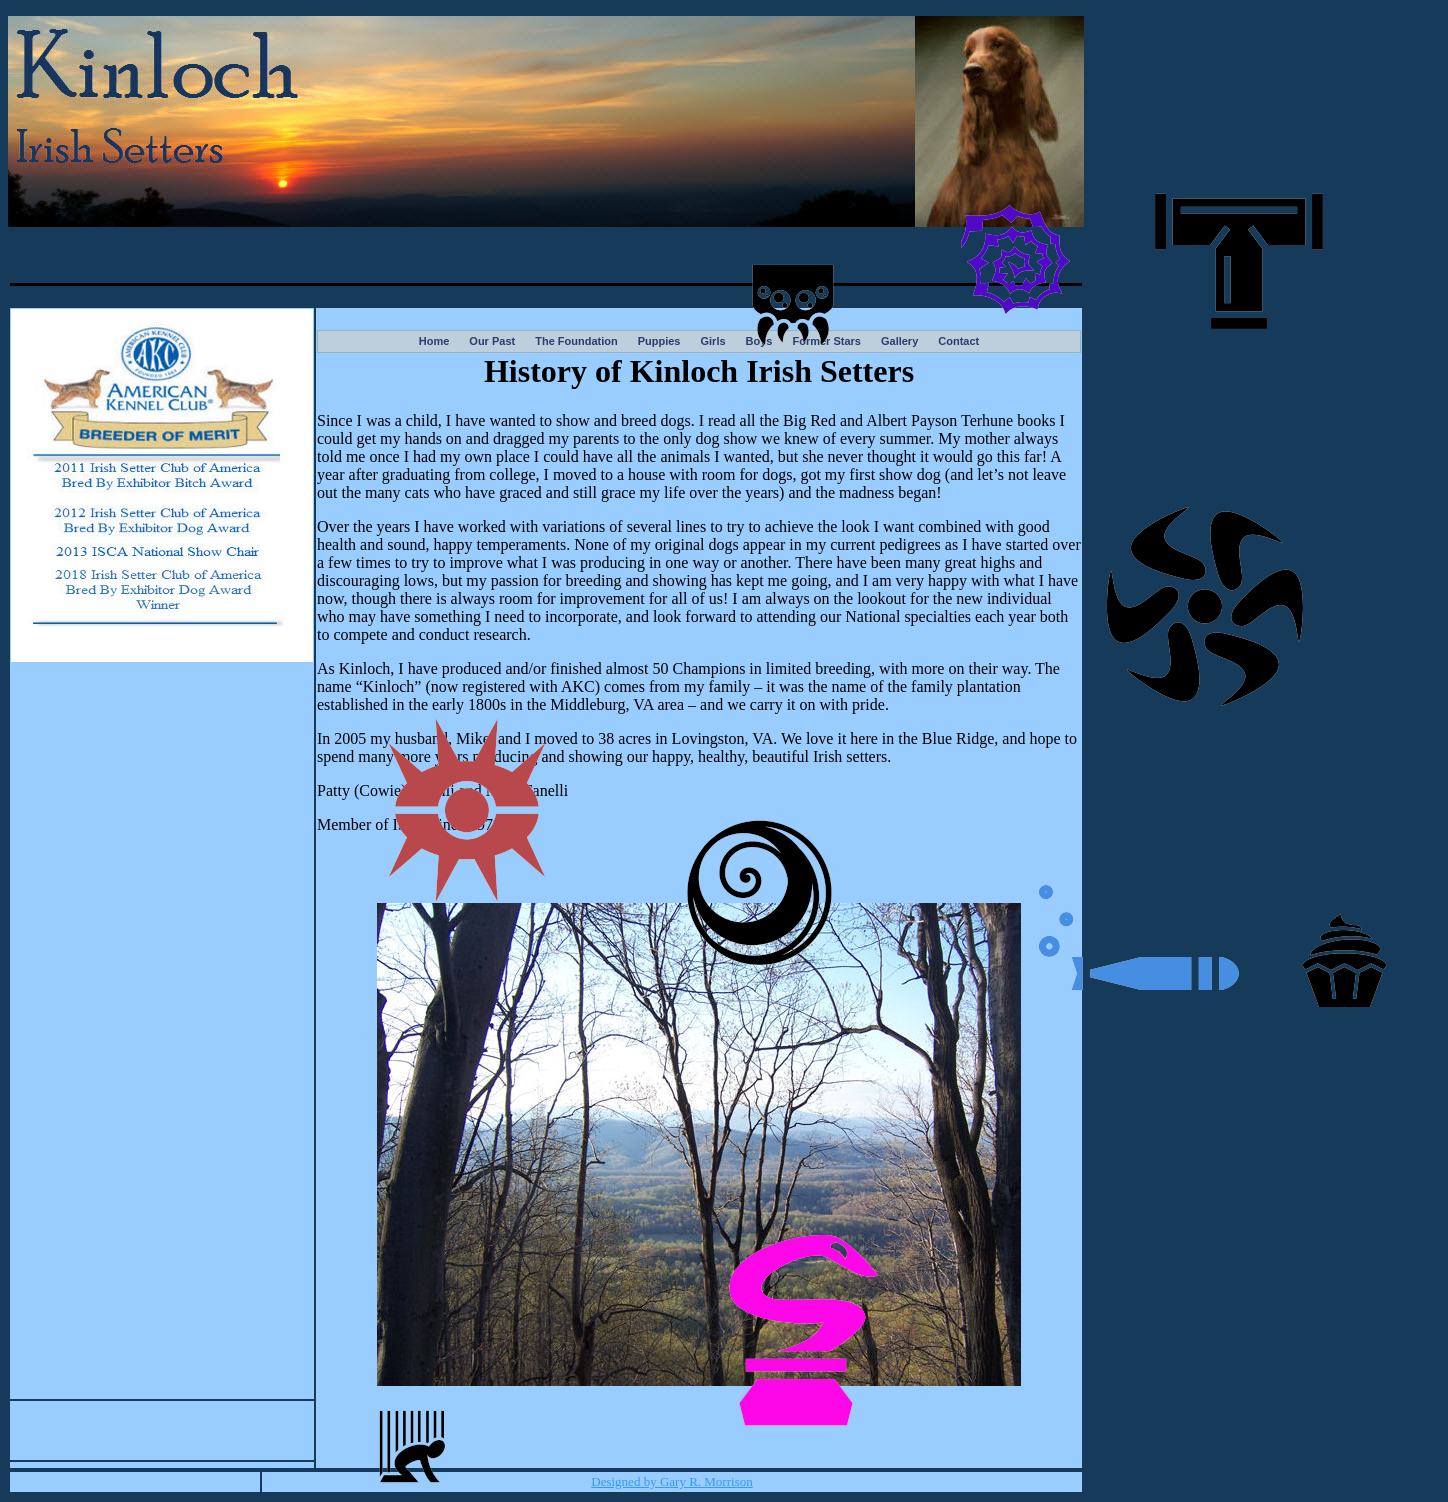 The width and height of the screenshot is (1448, 1502). I want to click on spider or arachnid enemy character in a game, so click(793, 305).